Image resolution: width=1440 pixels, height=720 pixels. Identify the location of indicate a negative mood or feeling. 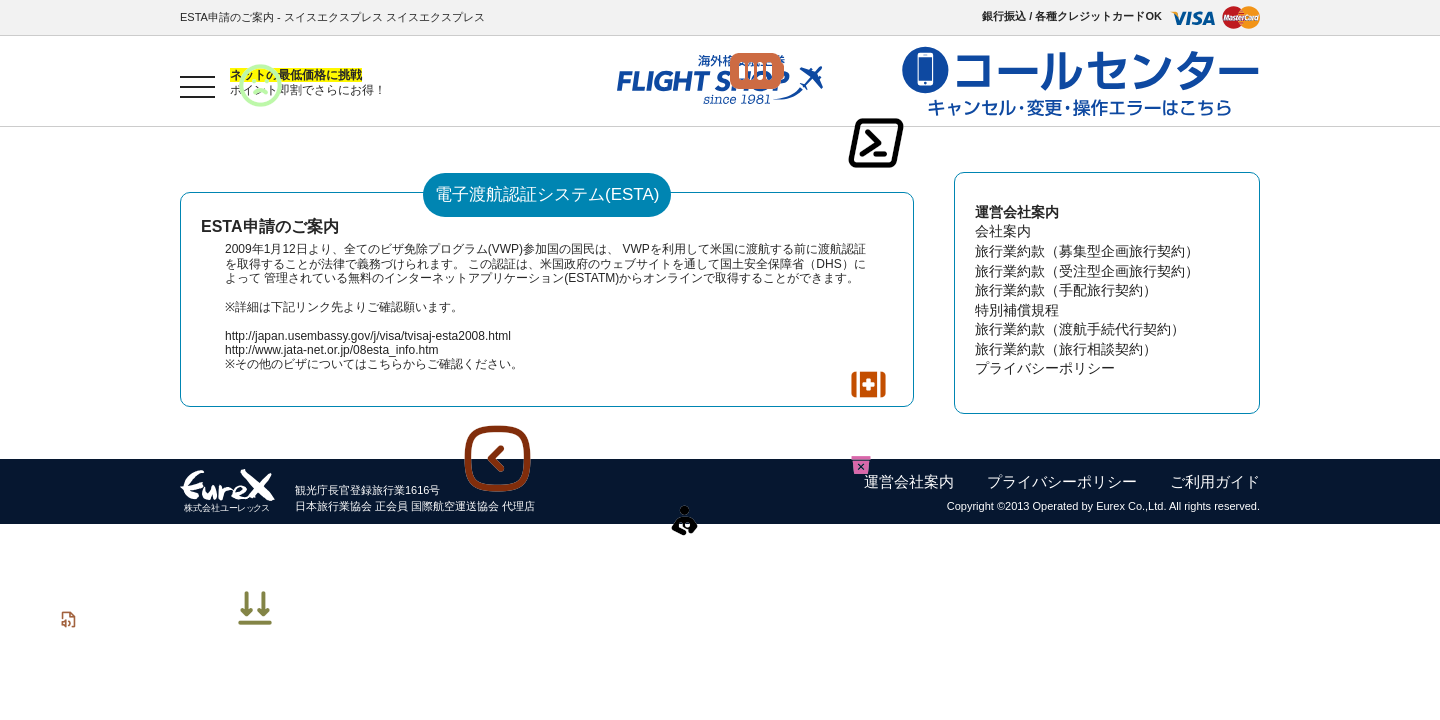
(260, 85).